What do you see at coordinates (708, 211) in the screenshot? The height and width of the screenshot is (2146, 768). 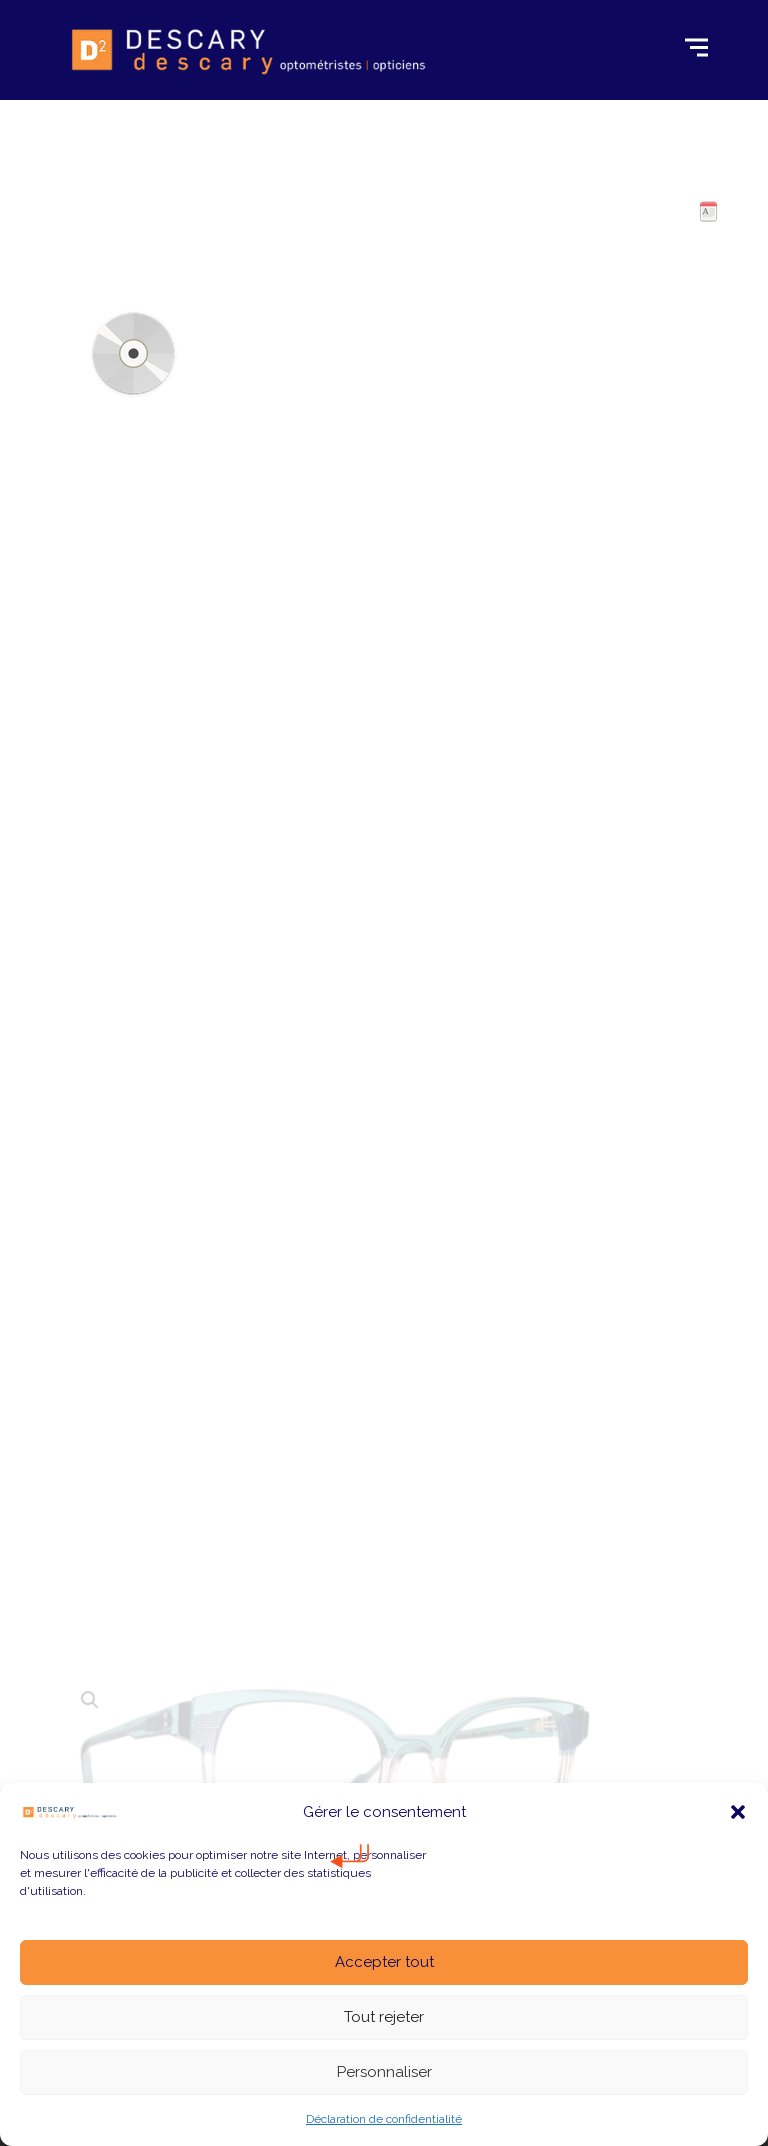 I see `open the gnome books e-reader application` at bounding box center [708, 211].